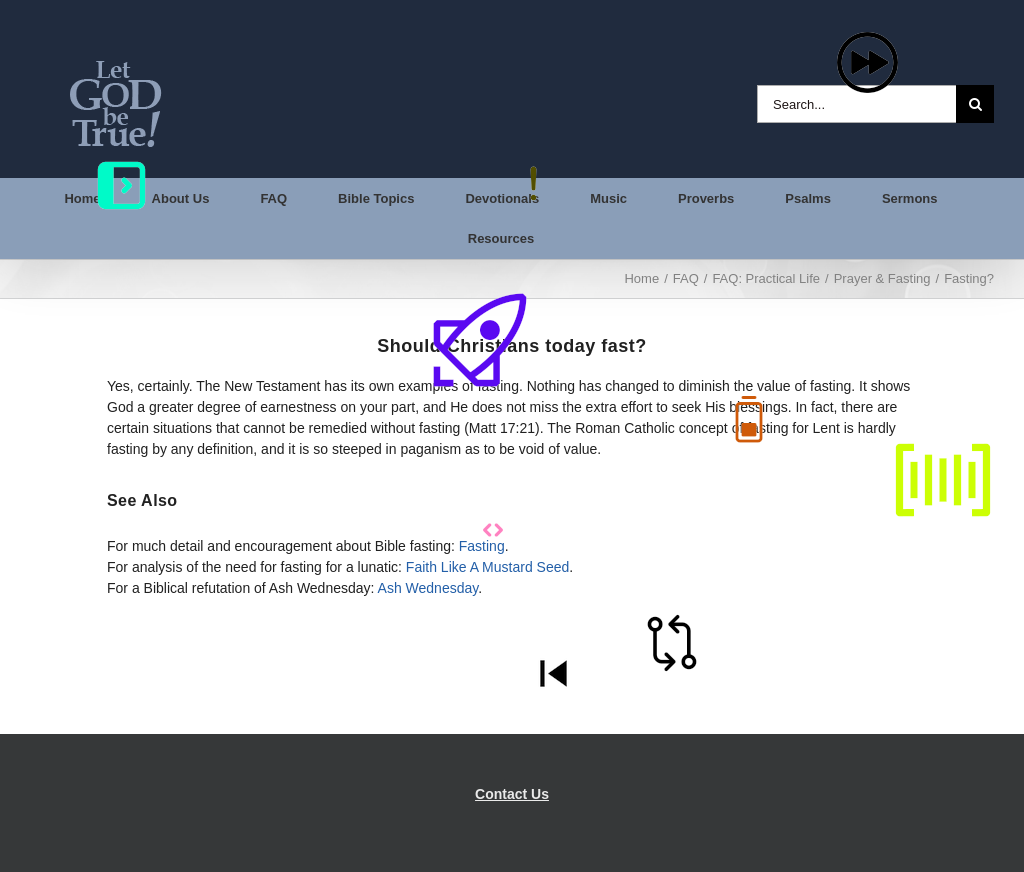 The width and height of the screenshot is (1024, 872). Describe the element at coordinates (867, 62) in the screenshot. I see `skip forward or fast-forward media playback` at that location.